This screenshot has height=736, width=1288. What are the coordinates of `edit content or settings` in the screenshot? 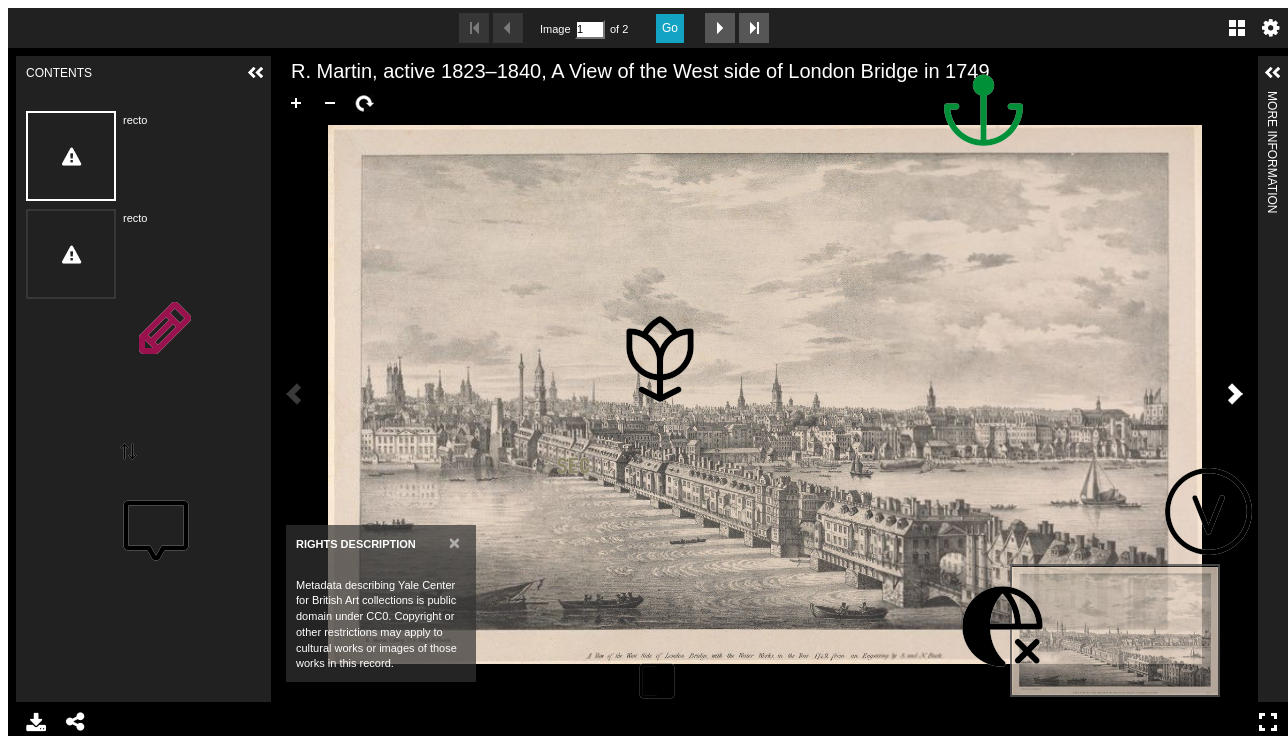 It's located at (164, 329).